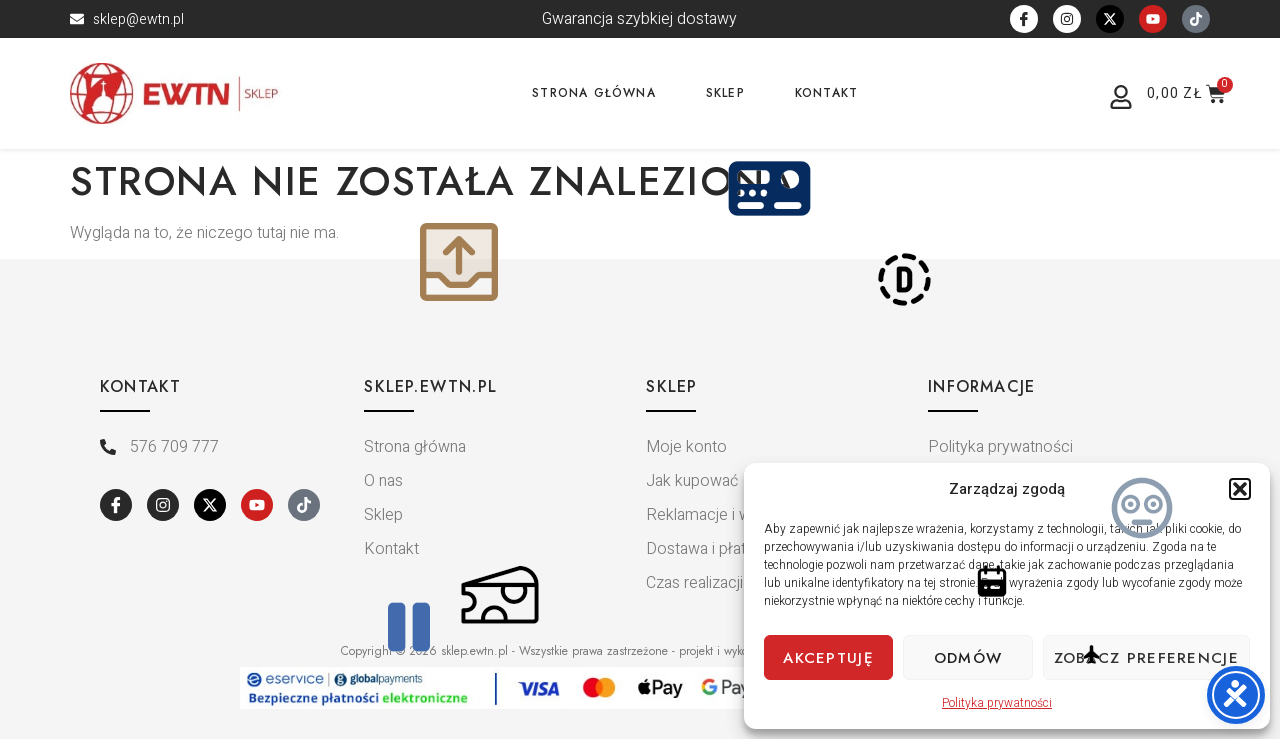 The image size is (1280, 739). Describe the element at coordinates (500, 599) in the screenshot. I see `indicates dairy or cheese-related content` at that location.